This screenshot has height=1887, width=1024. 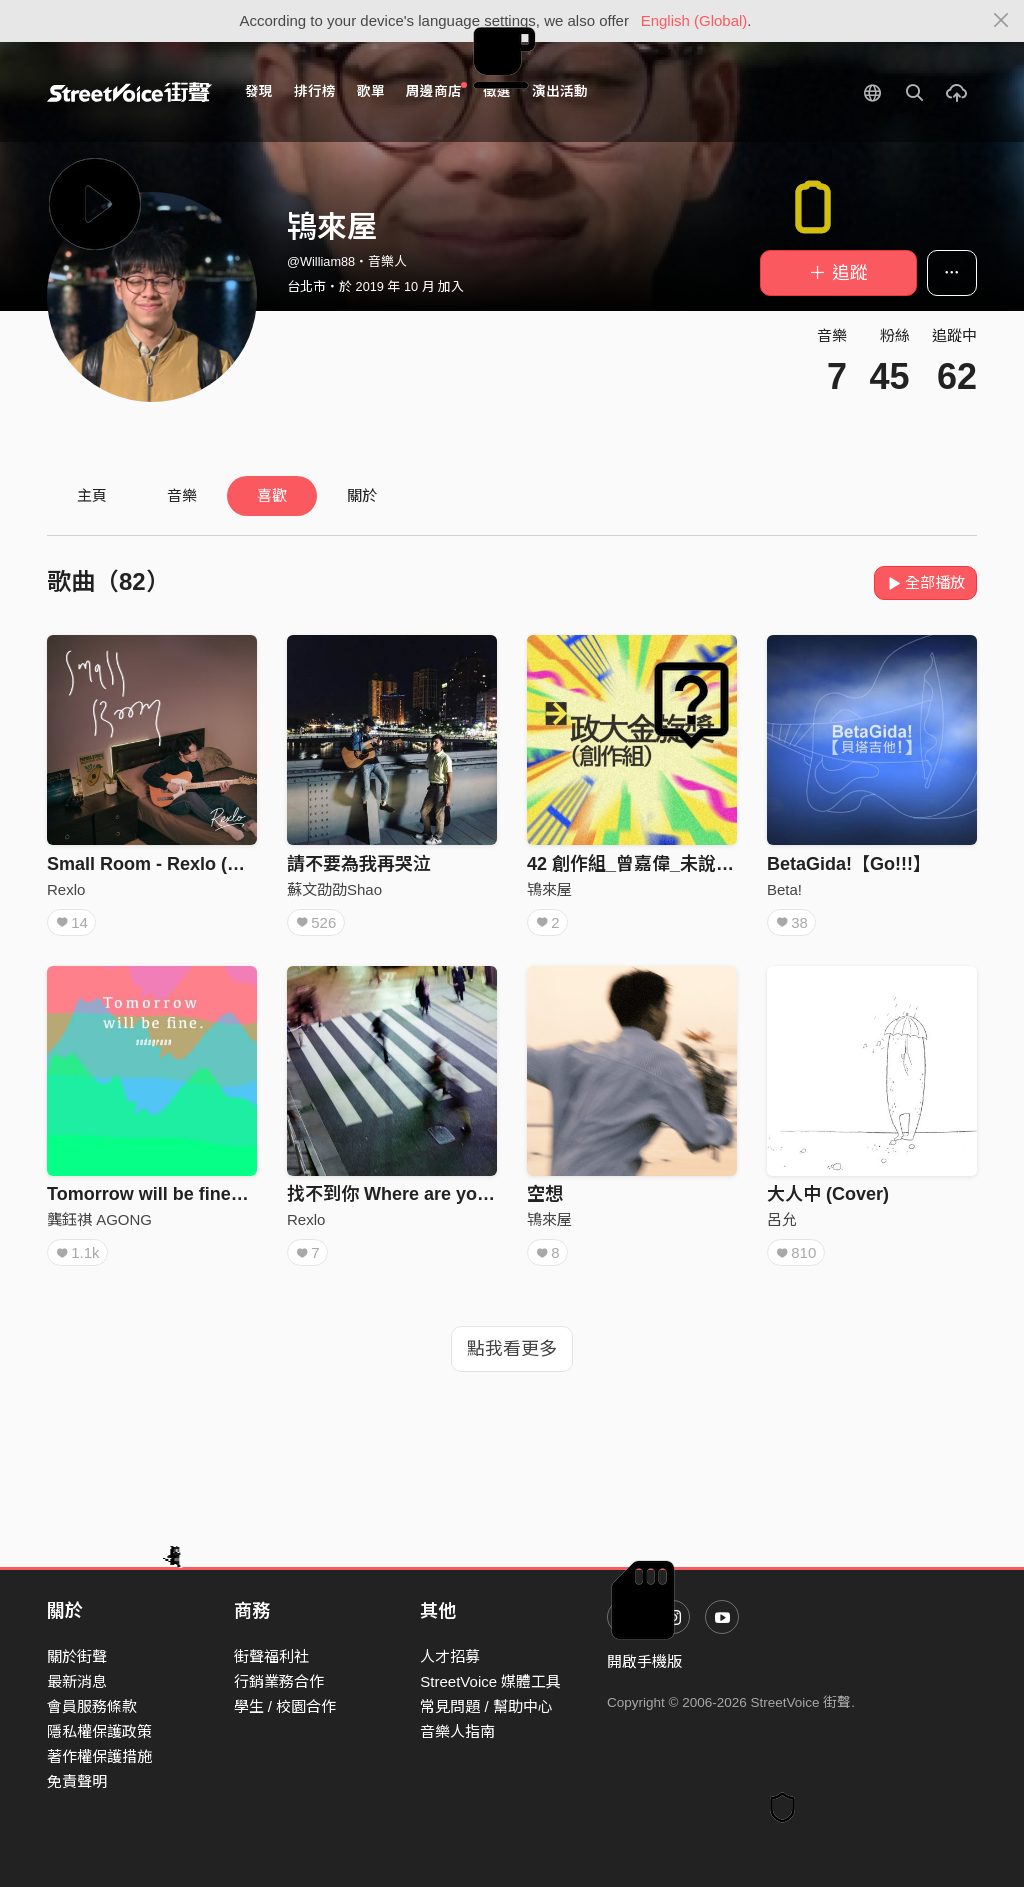 I want to click on access live help or support chat, so click(x=691, y=703).